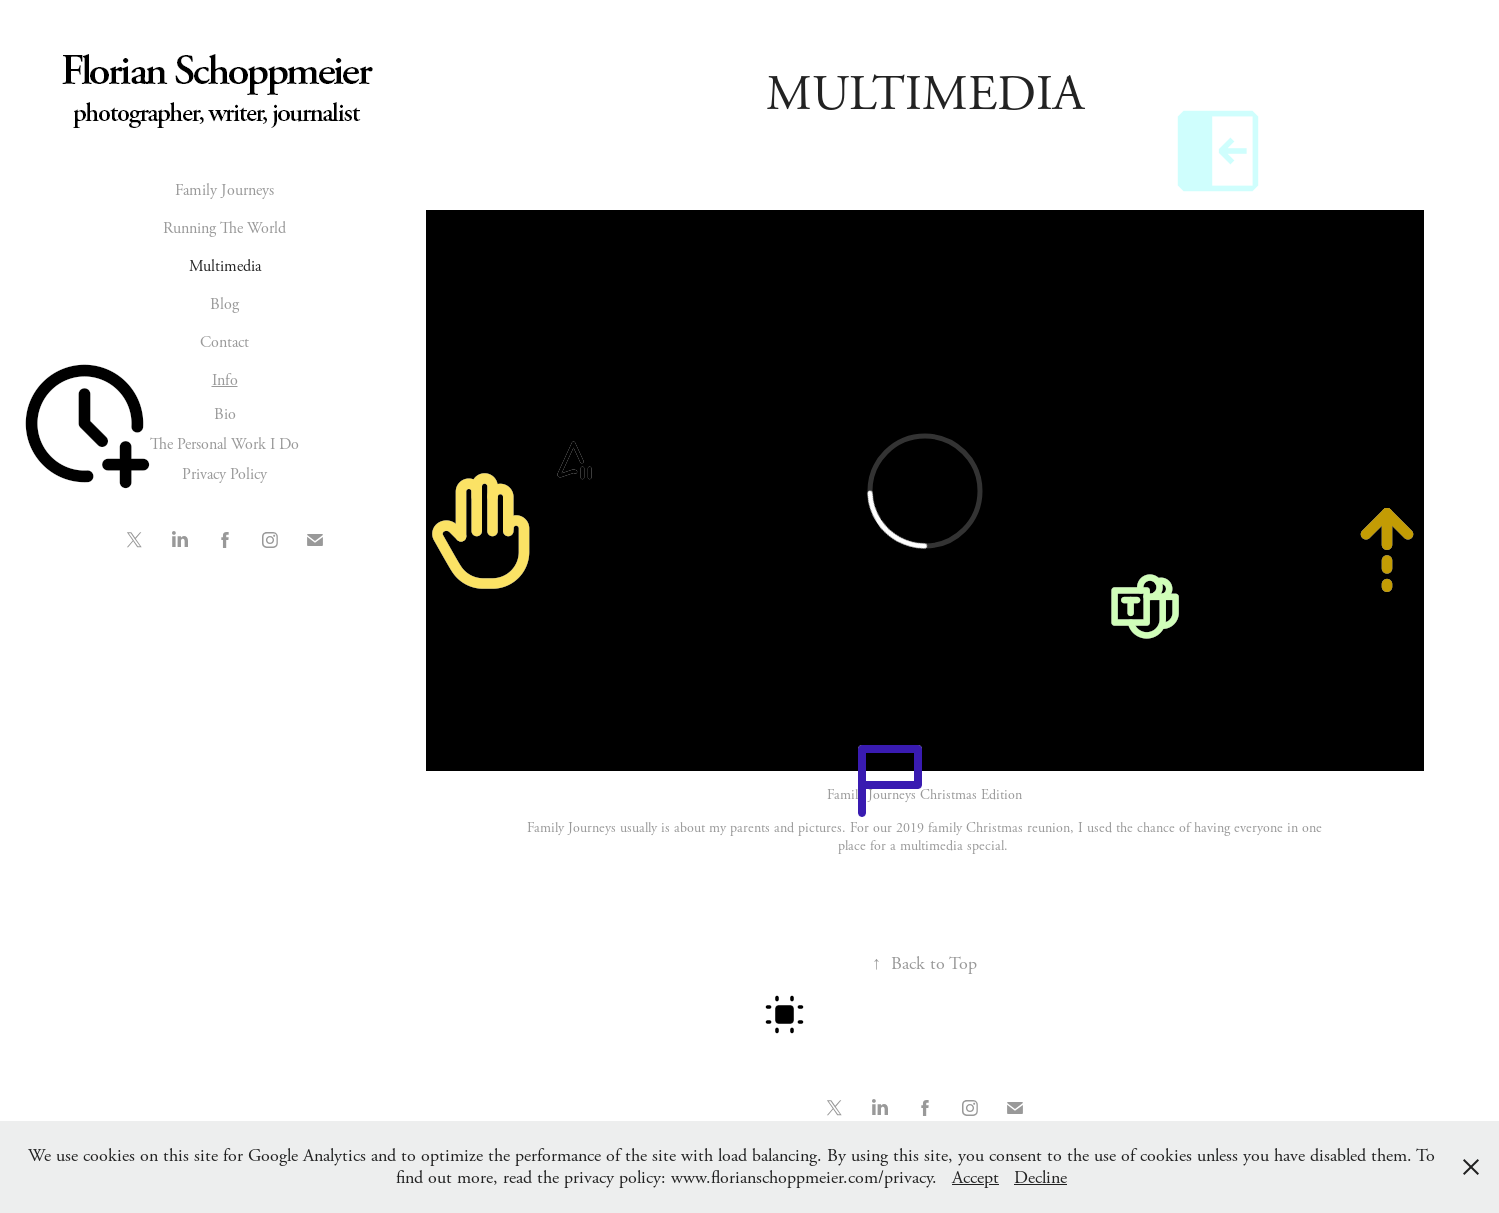 The height and width of the screenshot is (1213, 1499). What do you see at coordinates (1143, 606) in the screenshot?
I see `open Microsoft Teams` at bounding box center [1143, 606].